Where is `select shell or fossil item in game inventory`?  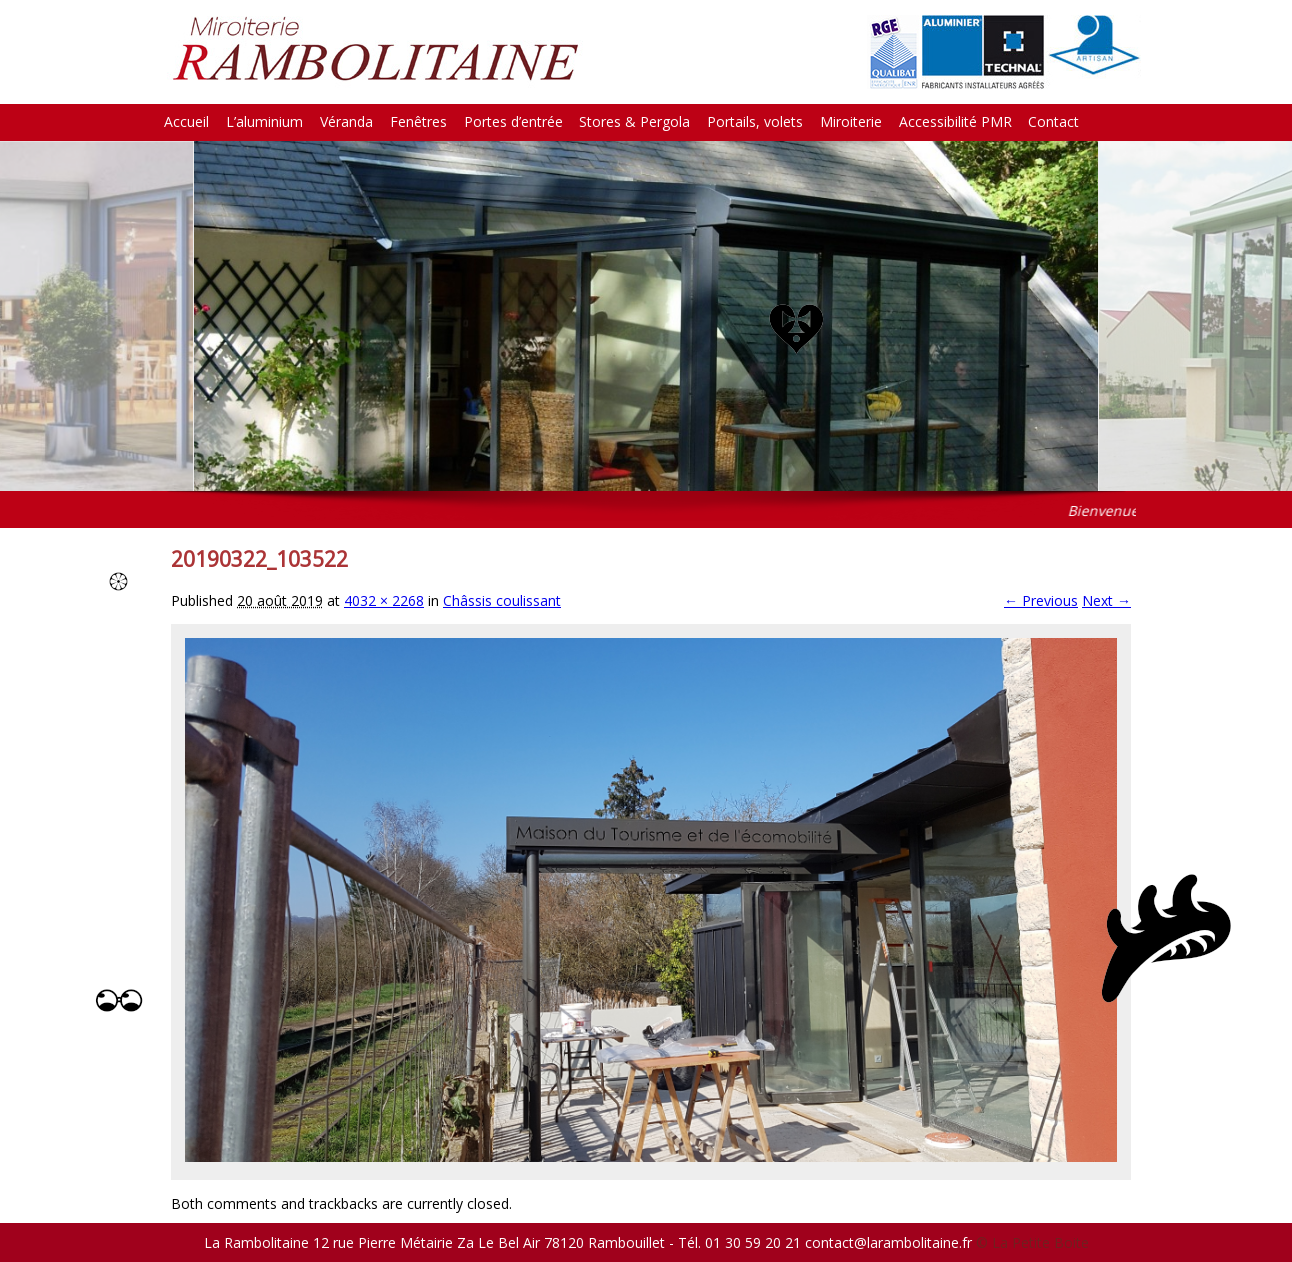
select shell or fossil item in game inventory is located at coordinates (1166, 938).